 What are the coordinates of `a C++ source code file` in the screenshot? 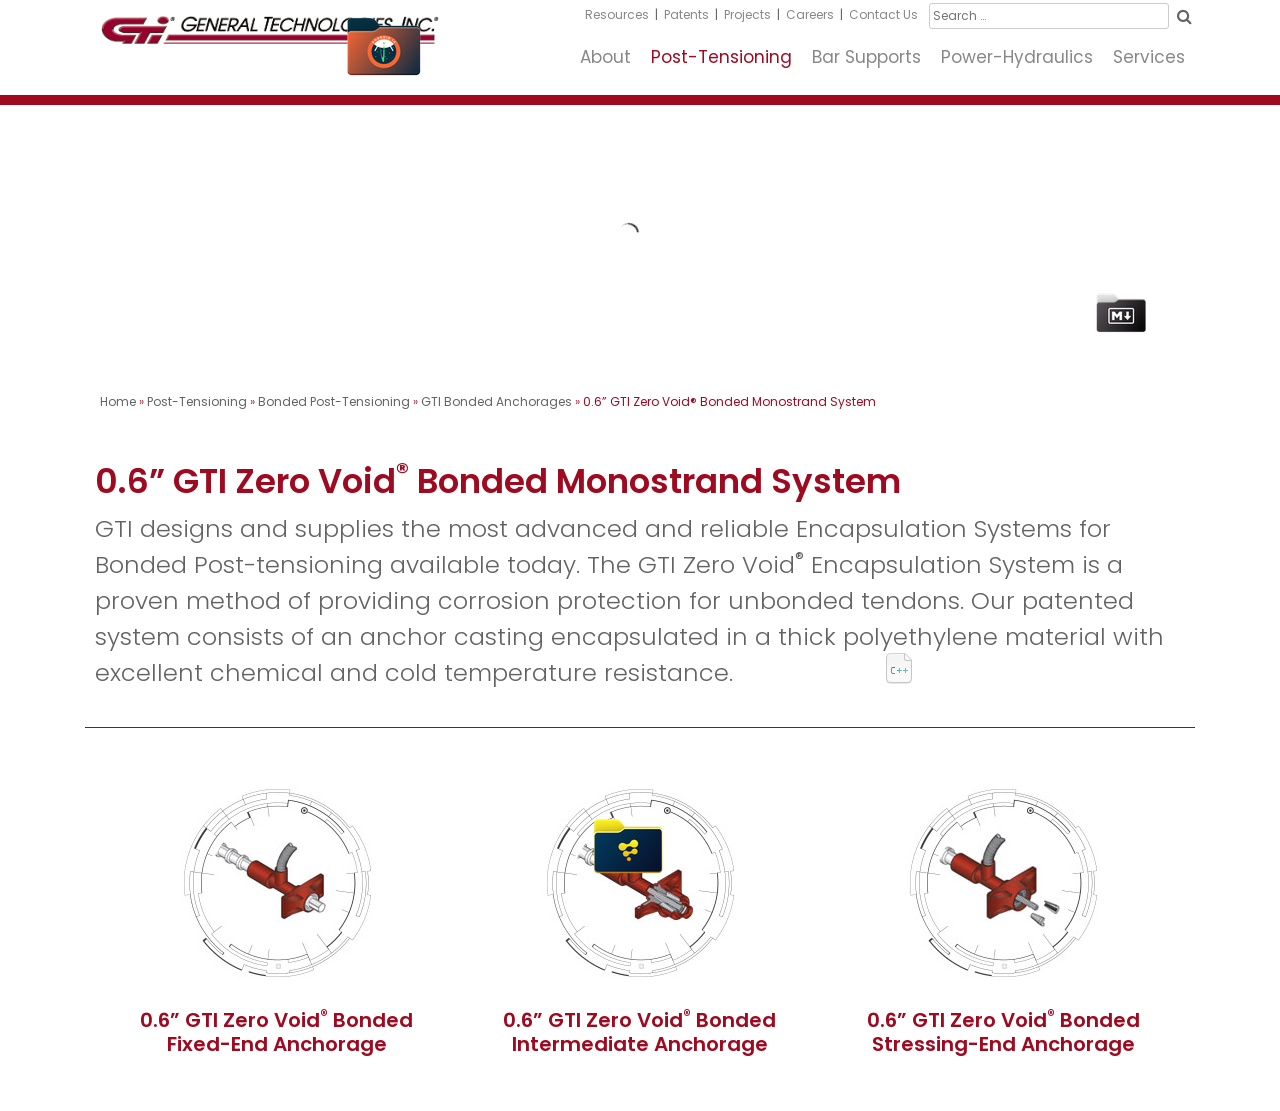 It's located at (899, 668).